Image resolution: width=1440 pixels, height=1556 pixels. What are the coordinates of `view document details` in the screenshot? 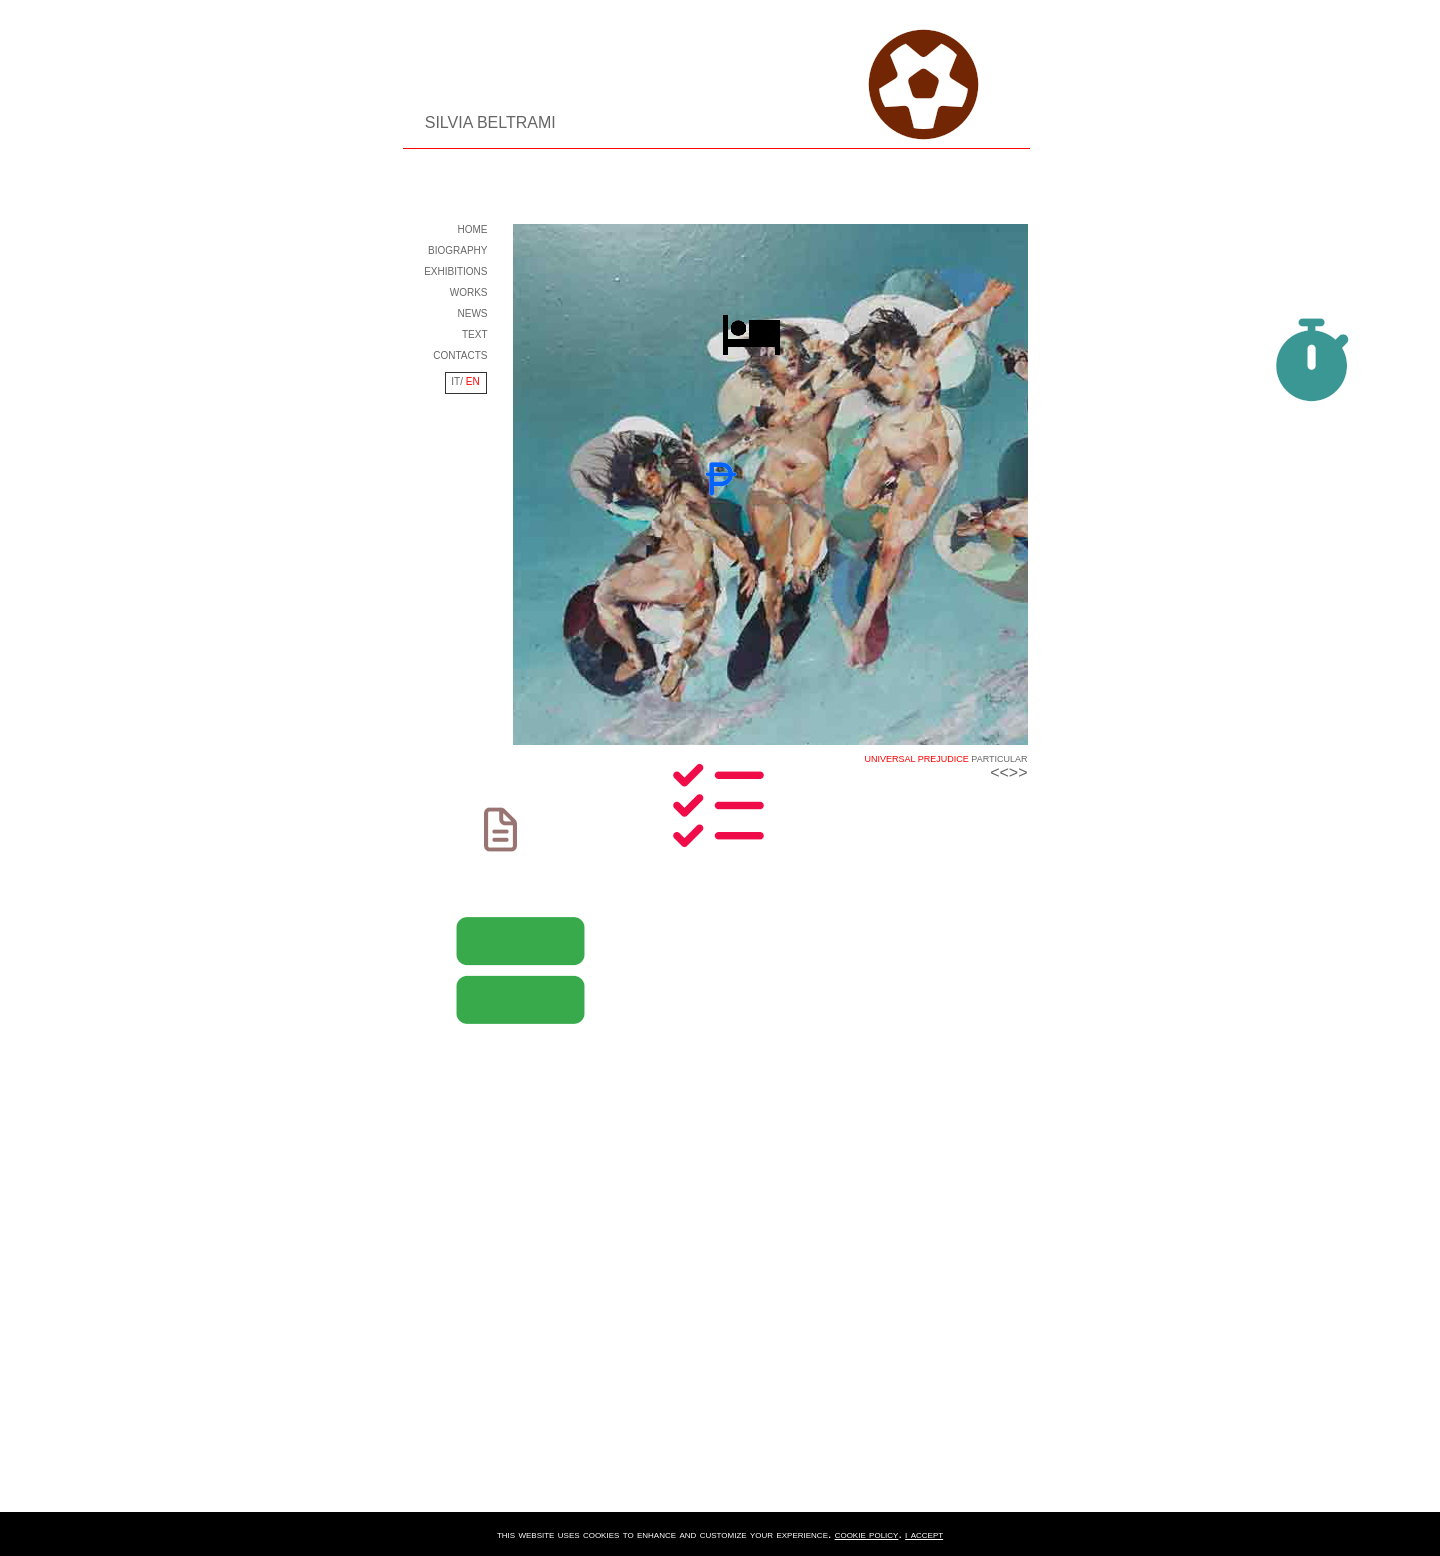 It's located at (500, 829).